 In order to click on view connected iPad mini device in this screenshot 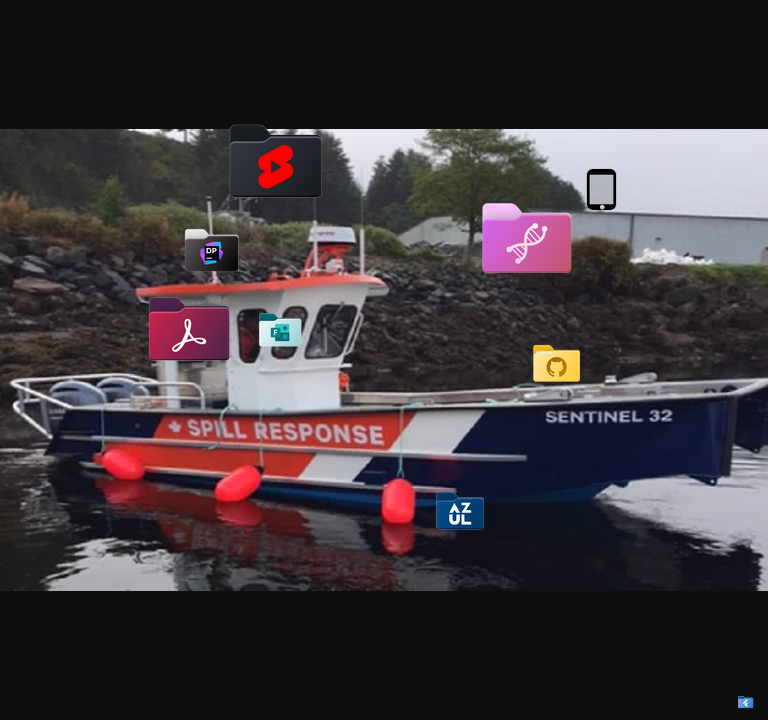, I will do `click(601, 189)`.